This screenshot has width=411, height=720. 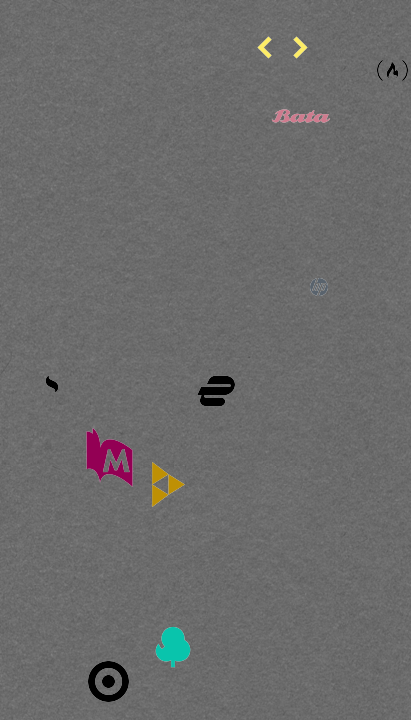 I want to click on sencha framework branding logo, so click(x=52, y=384).